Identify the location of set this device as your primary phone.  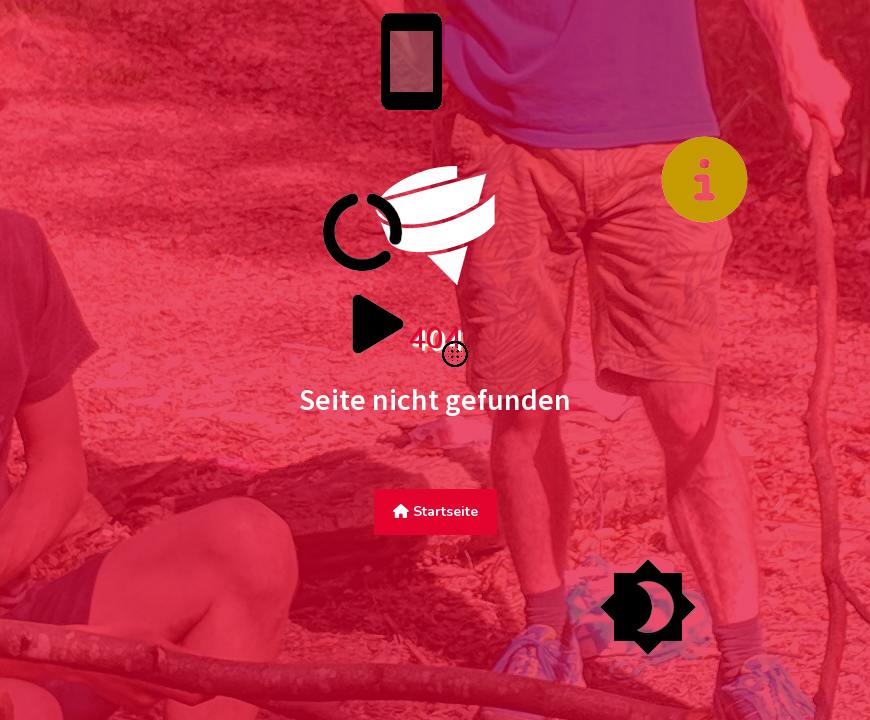
(411, 61).